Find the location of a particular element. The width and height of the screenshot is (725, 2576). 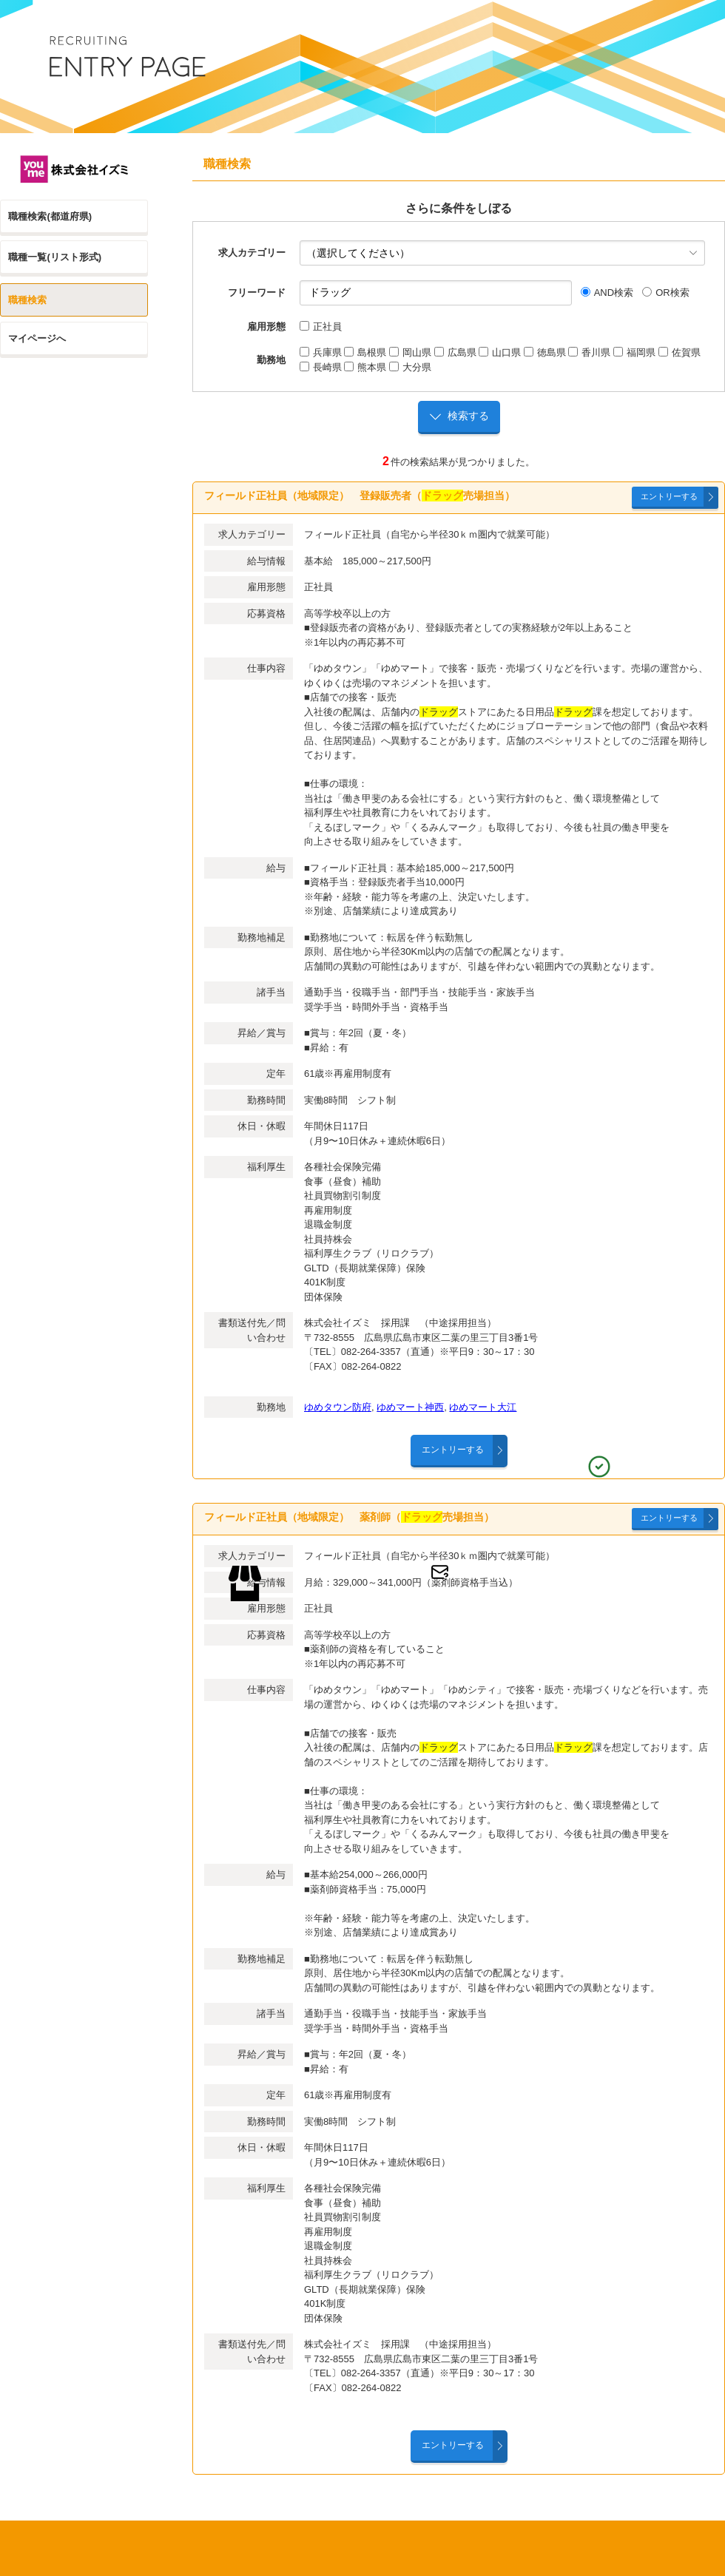

access email help or support is located at coordinates (439, 1572).